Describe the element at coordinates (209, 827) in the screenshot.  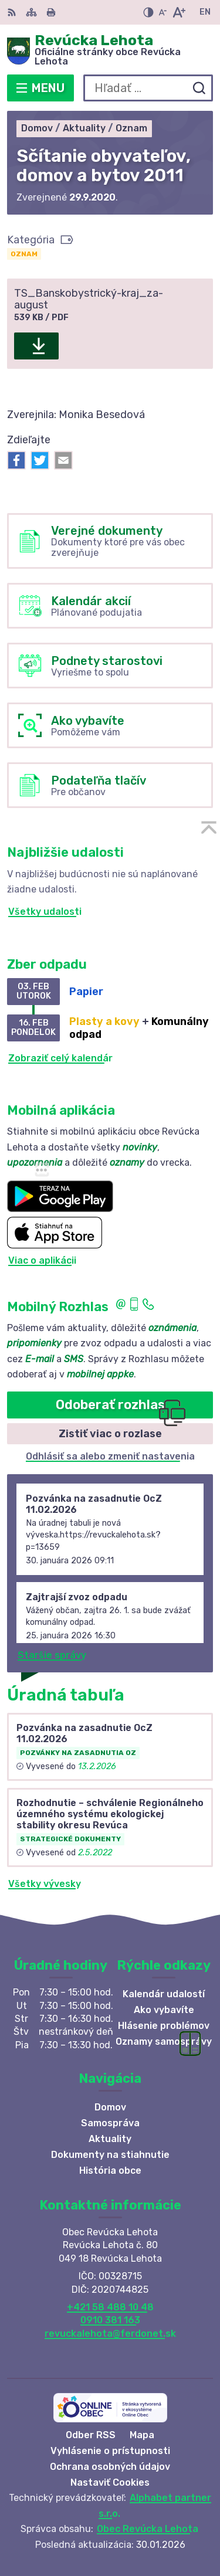
I see `scroll to top of page` at that location.